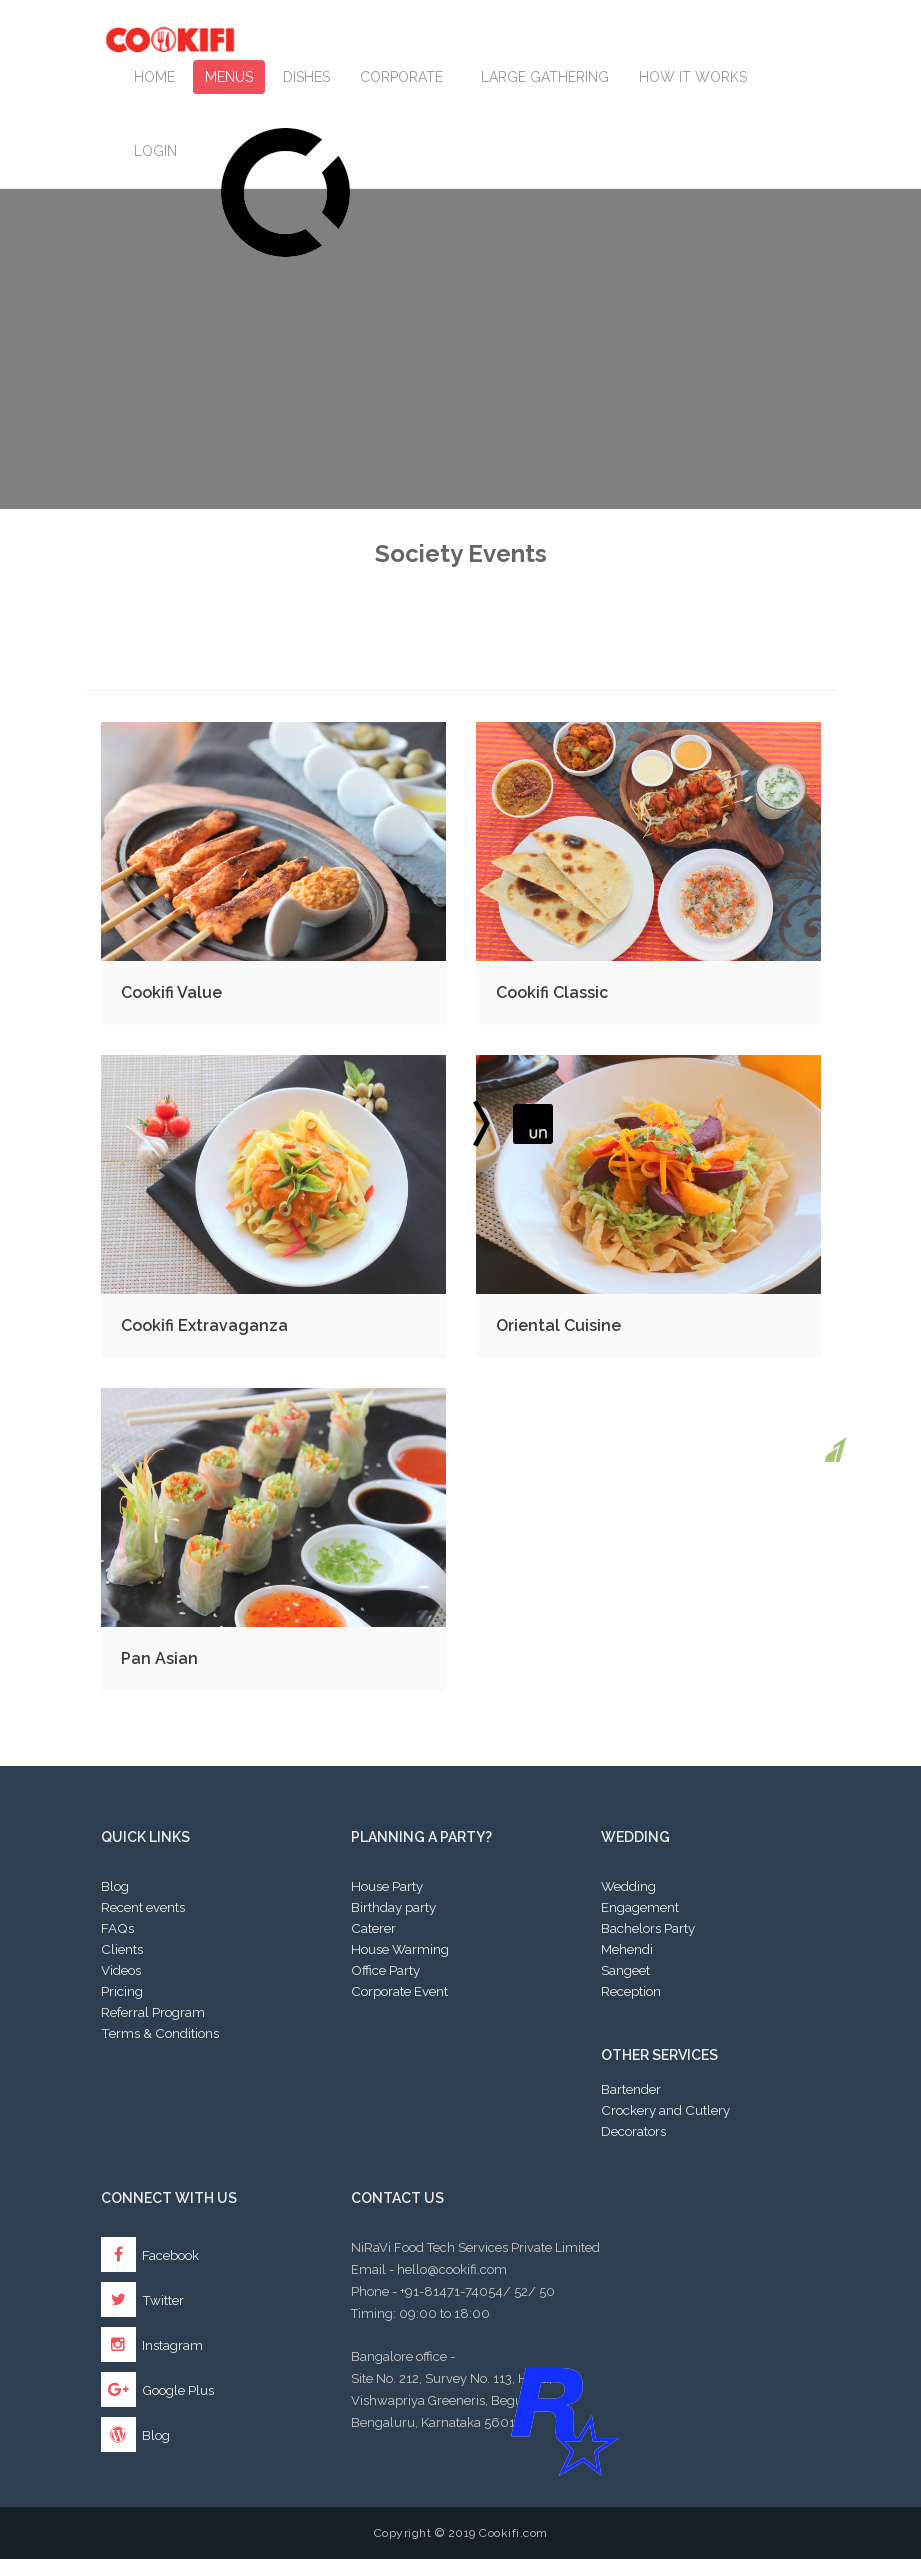  Describe the element at coordinates (835, 1449) in the screenshot. I see `razorpay payment gateway logo` at that location.